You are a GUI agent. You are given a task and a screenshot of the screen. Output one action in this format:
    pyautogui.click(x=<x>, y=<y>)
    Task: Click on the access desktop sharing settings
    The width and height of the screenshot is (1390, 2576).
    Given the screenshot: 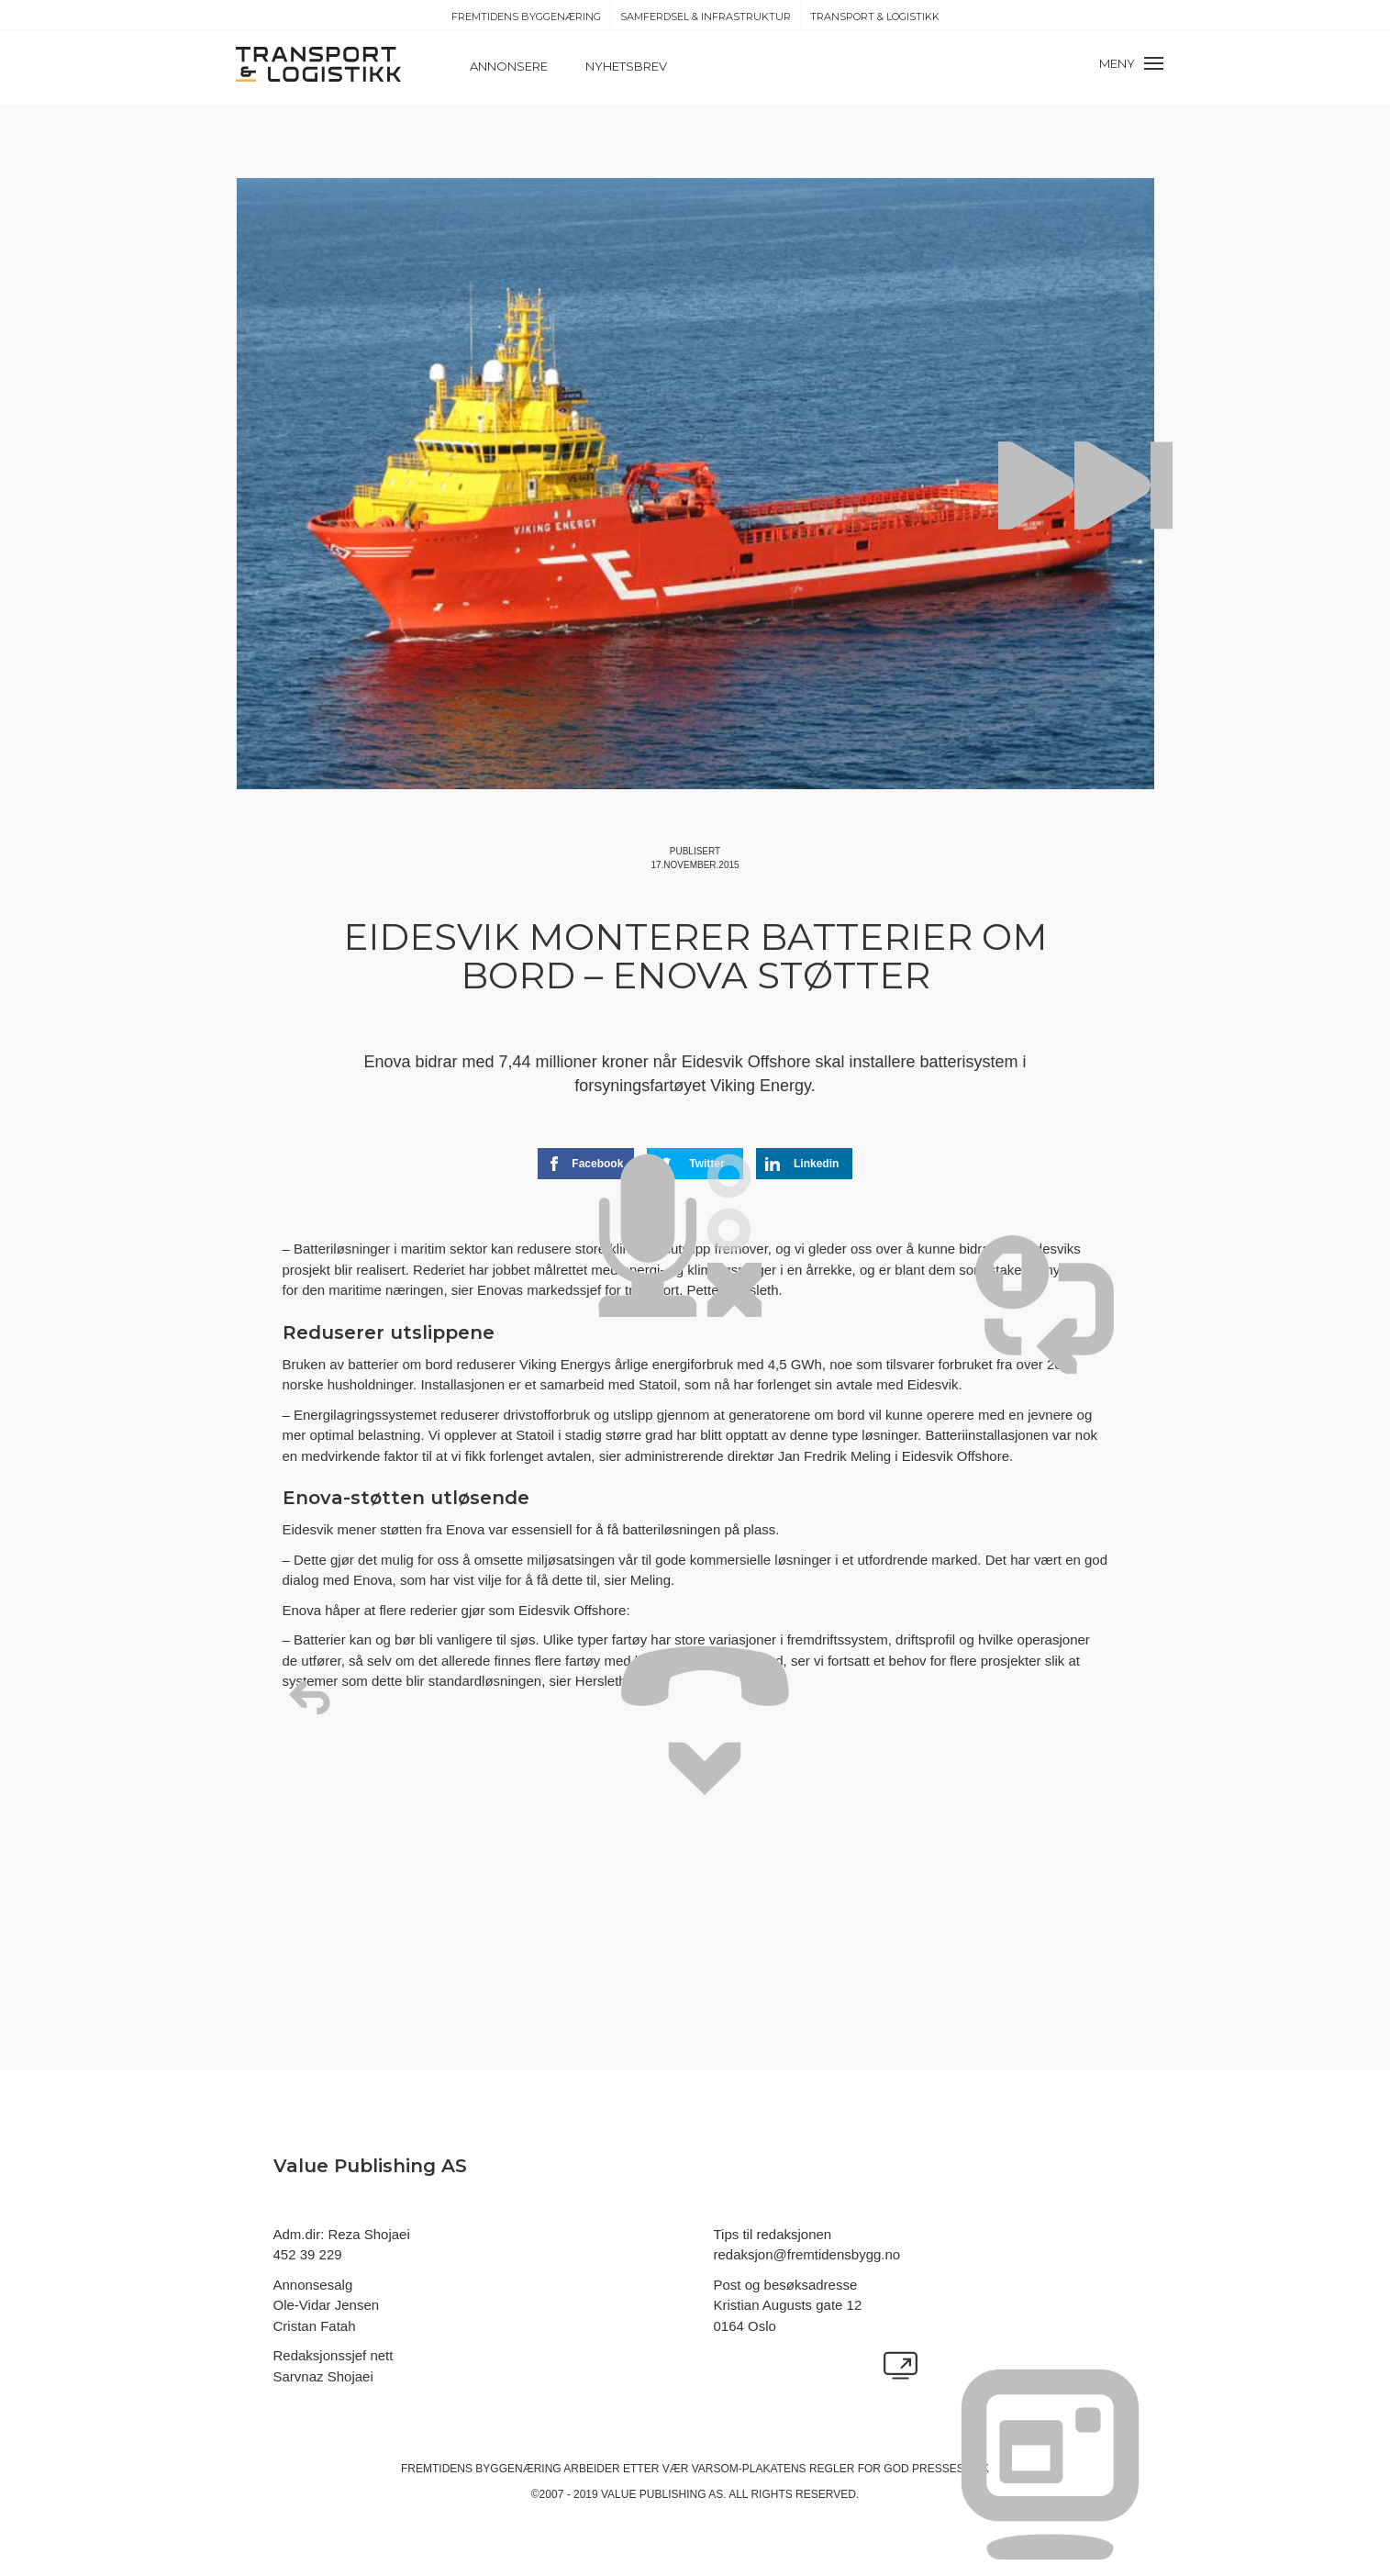 What is the action you would take?
    pyautogui.click(x=900, y=2364)
    